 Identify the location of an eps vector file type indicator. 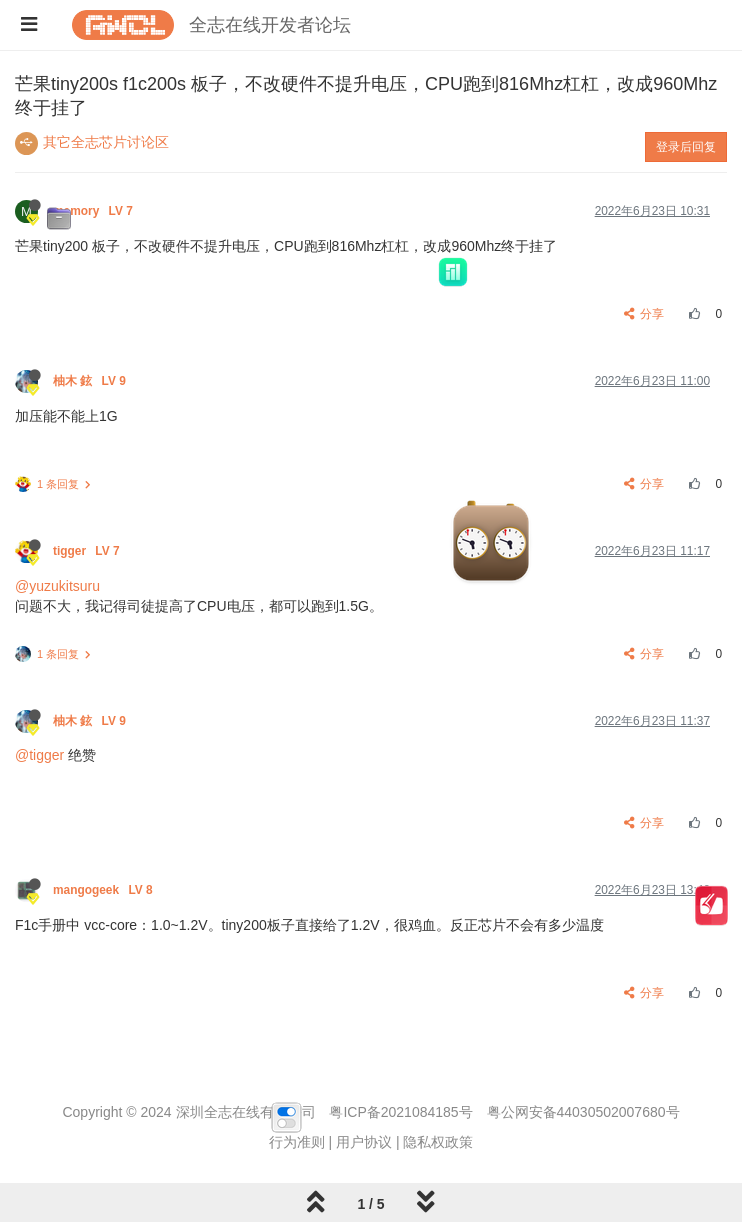
(711, 905).